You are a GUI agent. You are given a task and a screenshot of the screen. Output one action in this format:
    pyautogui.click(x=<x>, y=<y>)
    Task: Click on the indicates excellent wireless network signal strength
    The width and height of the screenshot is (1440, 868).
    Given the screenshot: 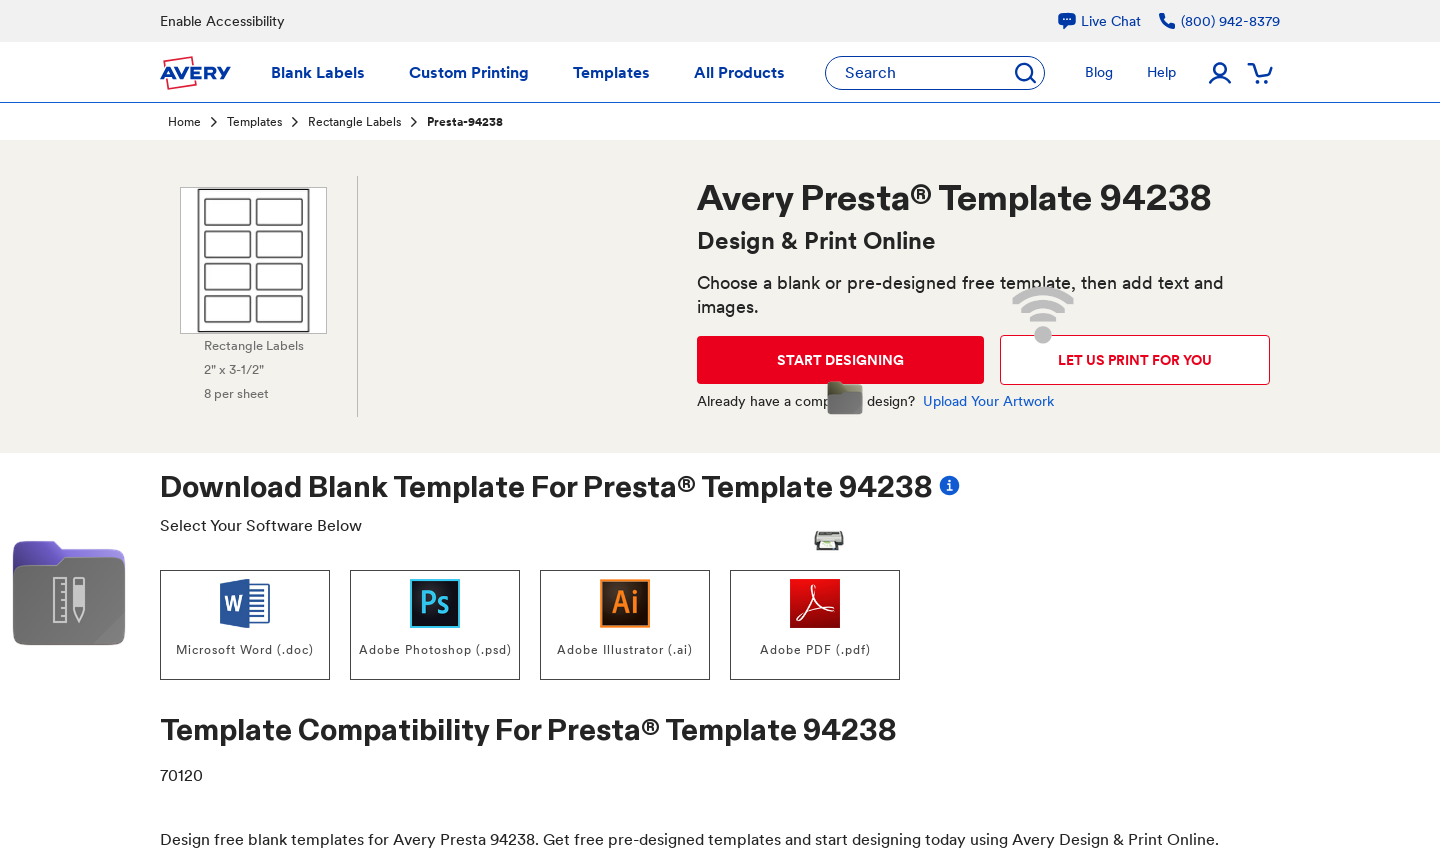 What is the action you would take?
    pyautogui.click(x=1043, y=313)
    